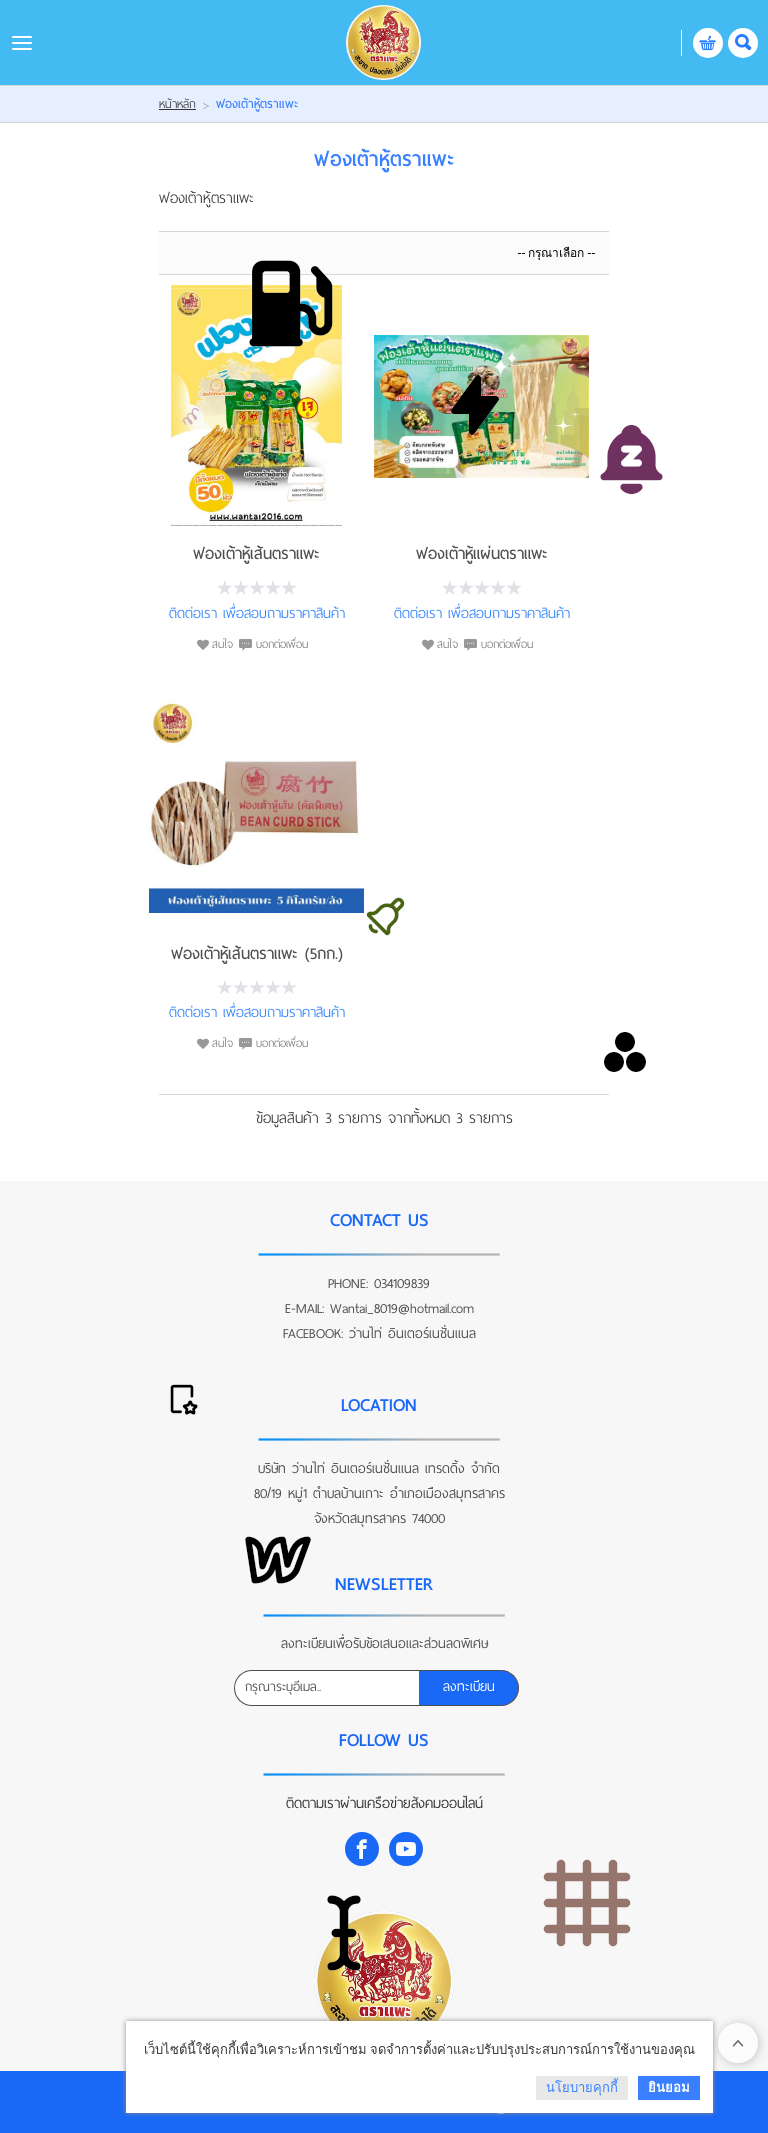  What do you see at coordinates (276, 1558) in the screenshot?
I see `open Webflow website builder` at bounding box center [276, 1558].